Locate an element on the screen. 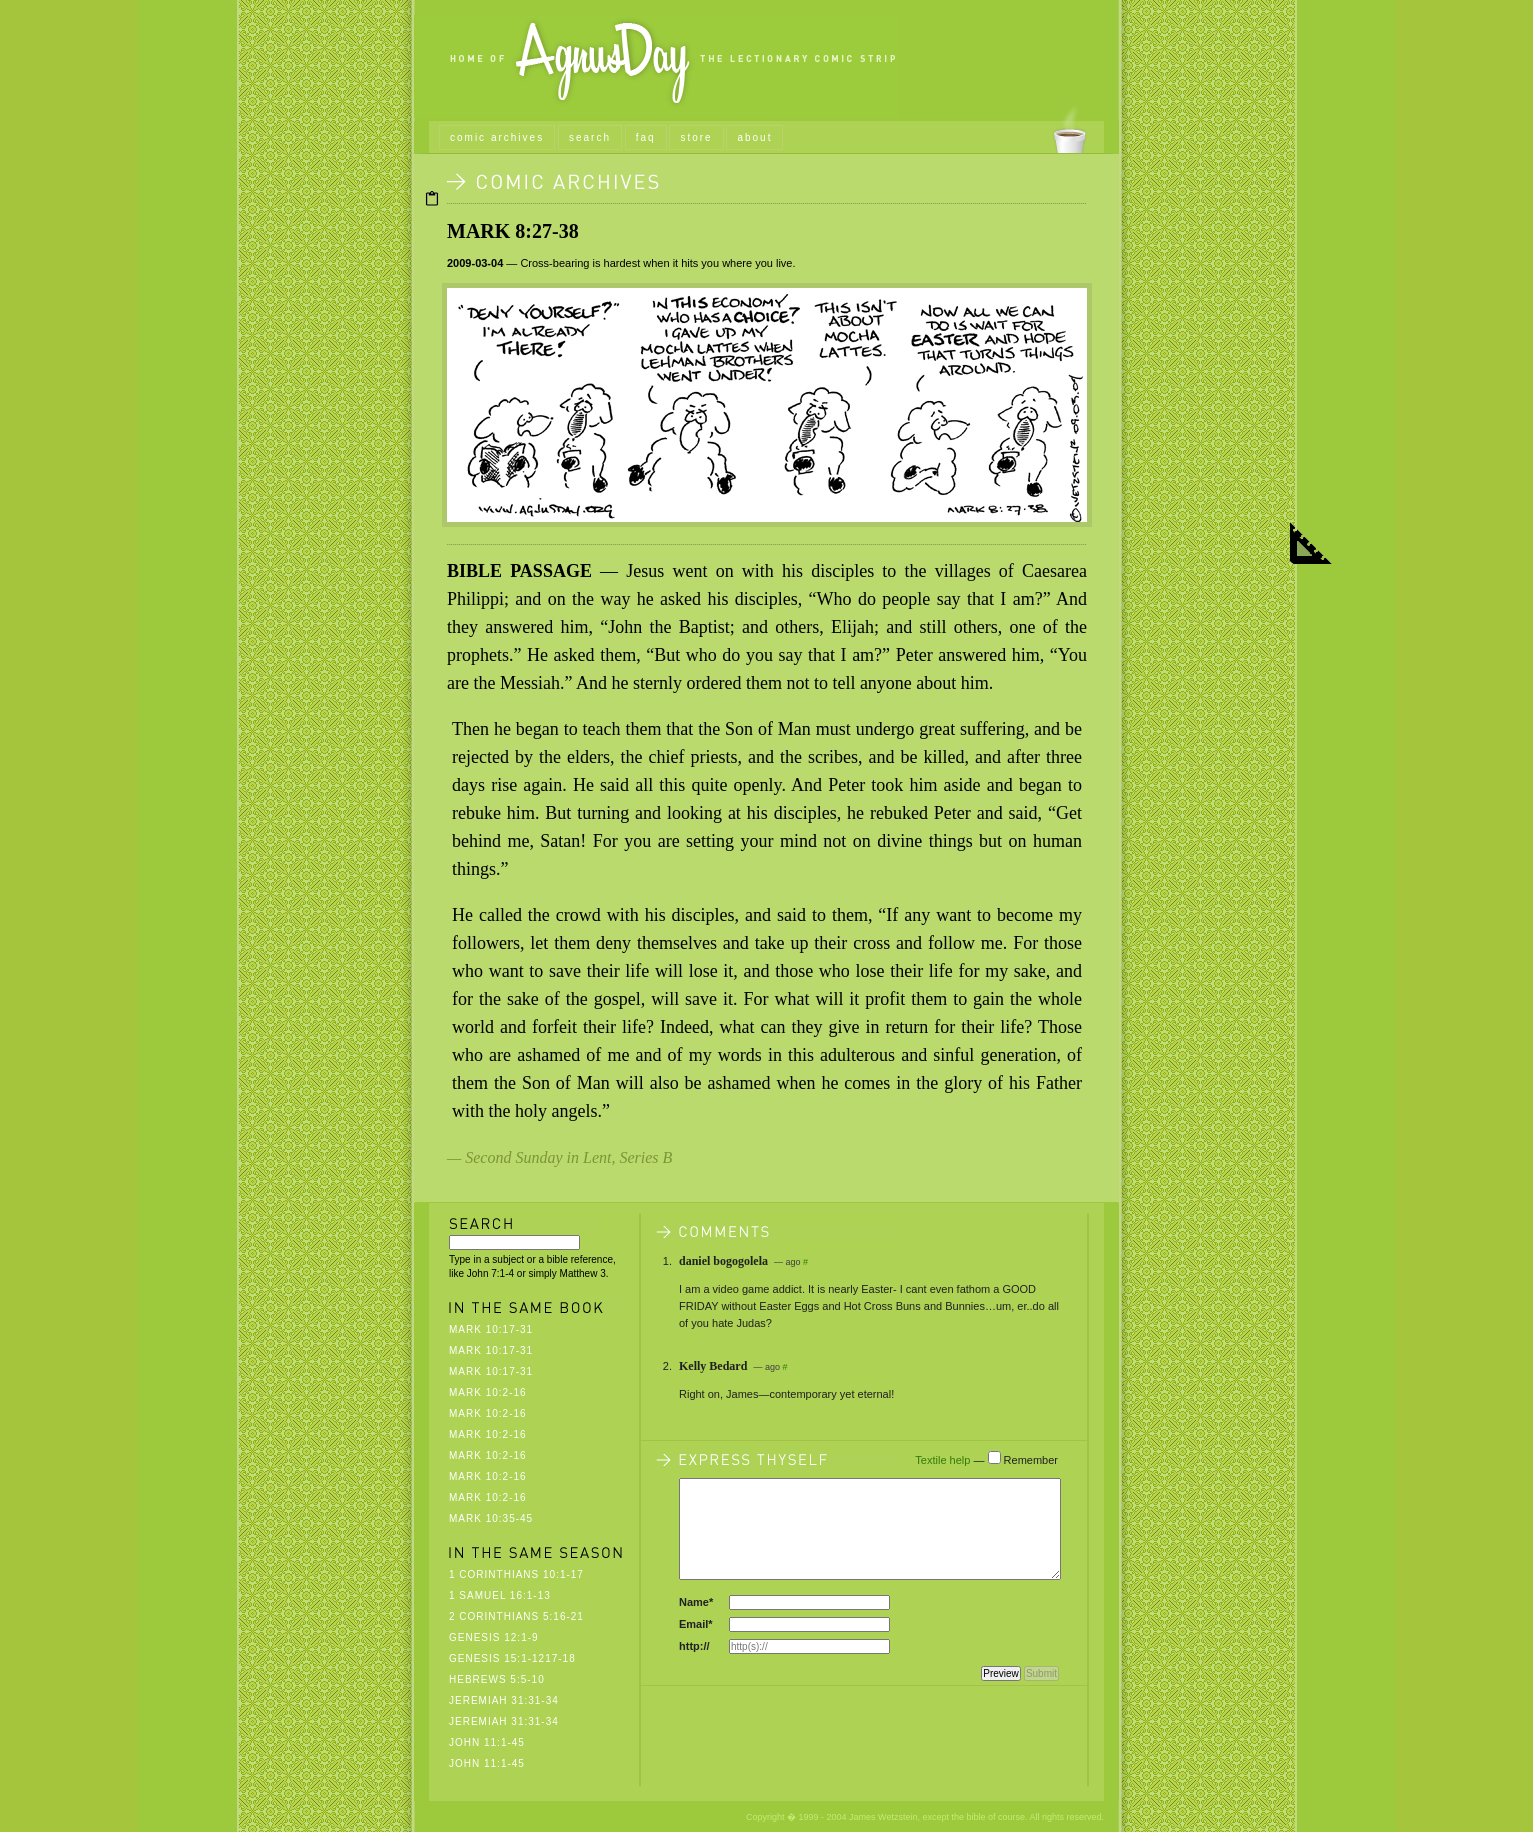 The image size is (1533, 1832). paste content from clipboard is located at coordinates (432, 199).